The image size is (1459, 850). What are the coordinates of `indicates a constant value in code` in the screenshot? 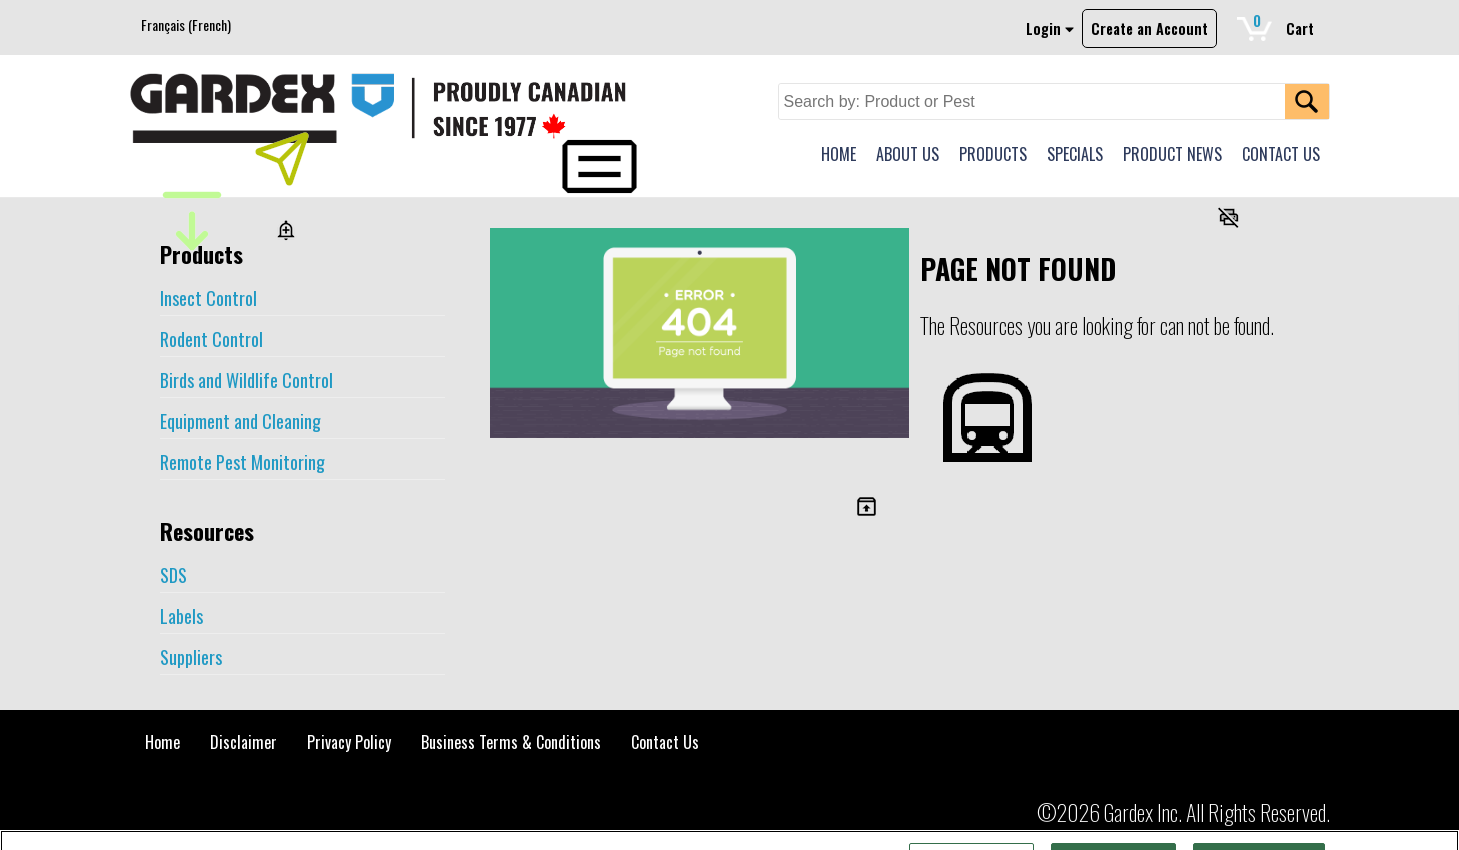 It's located at (599, 166).